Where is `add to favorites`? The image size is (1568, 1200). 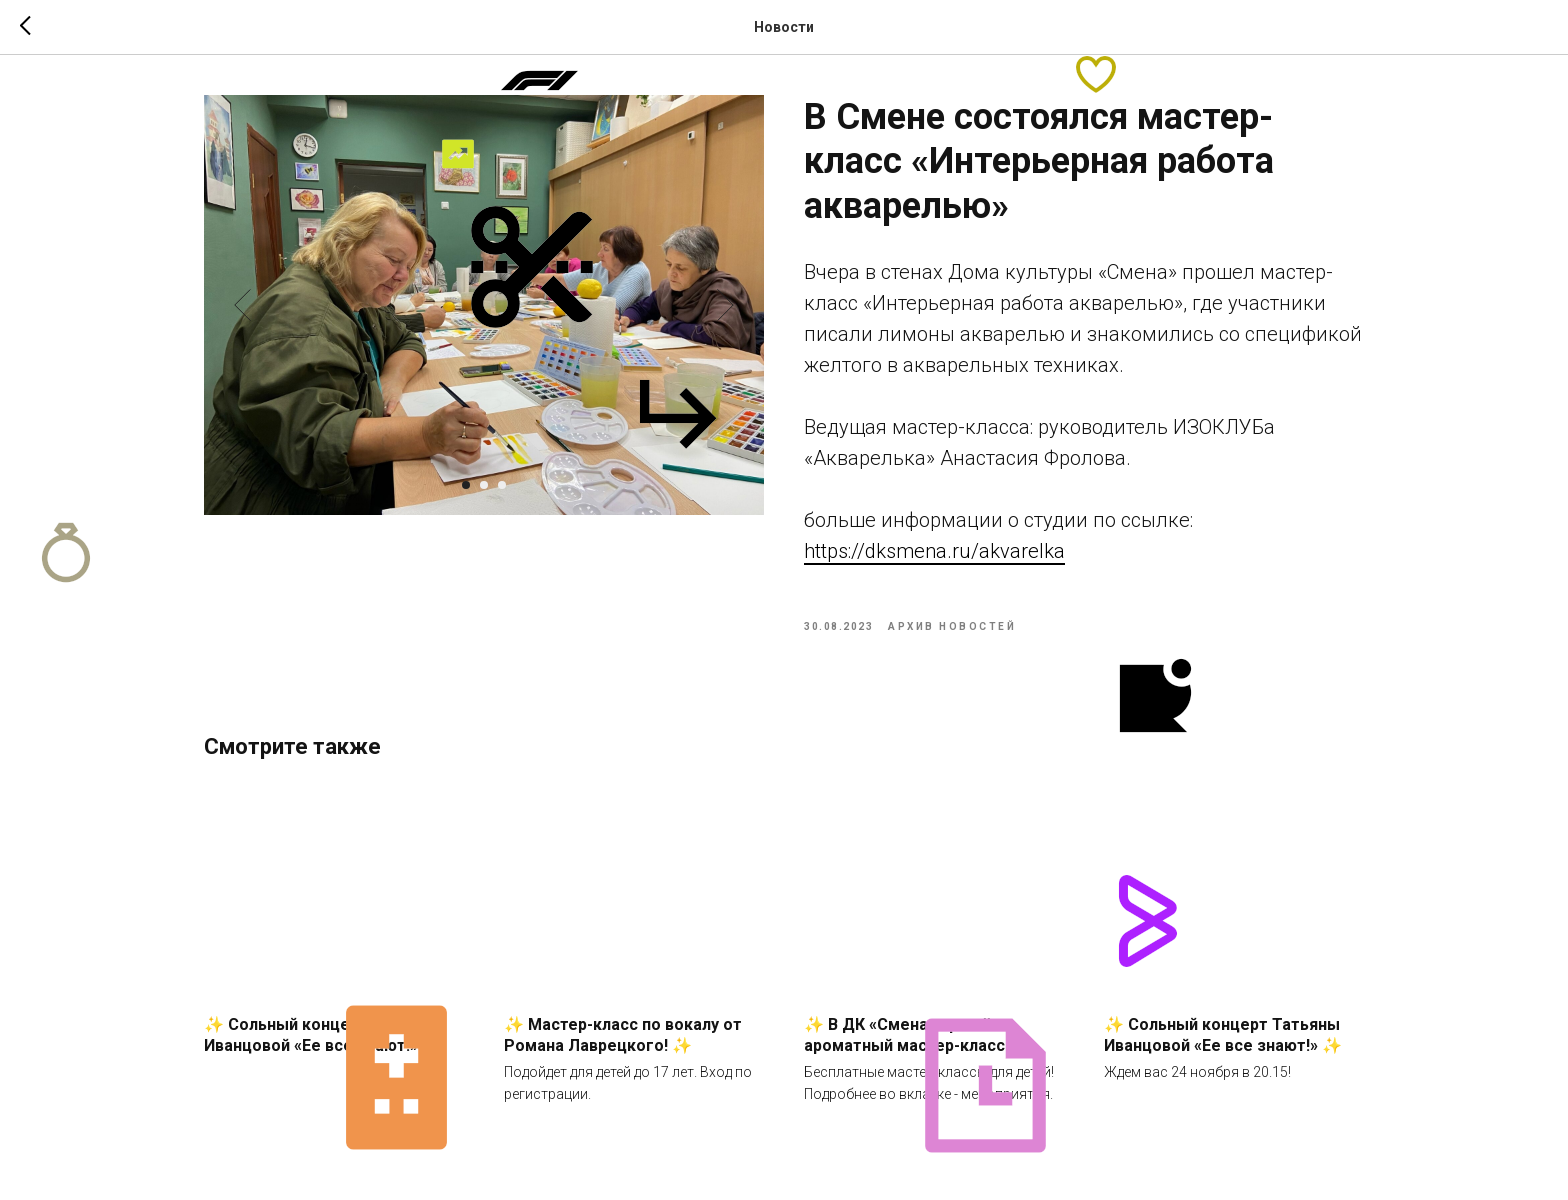
add to favorites is located at coordinates (1096, 74).